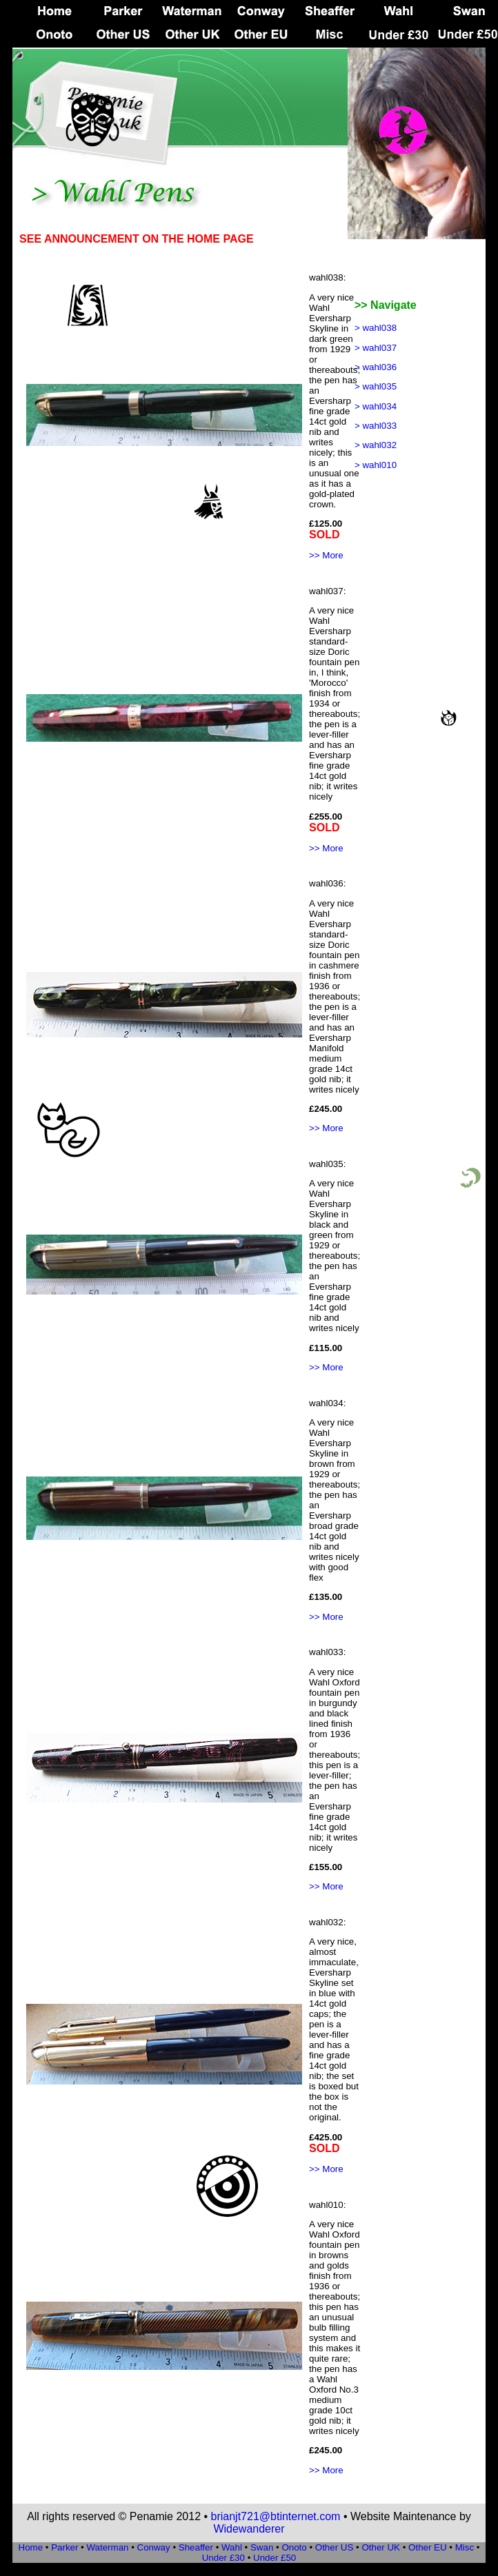  What do you see at coordinates (88, 305) in the screenshot?
I see `enter a magical portal or gateway` at bounding box center [88, 305].